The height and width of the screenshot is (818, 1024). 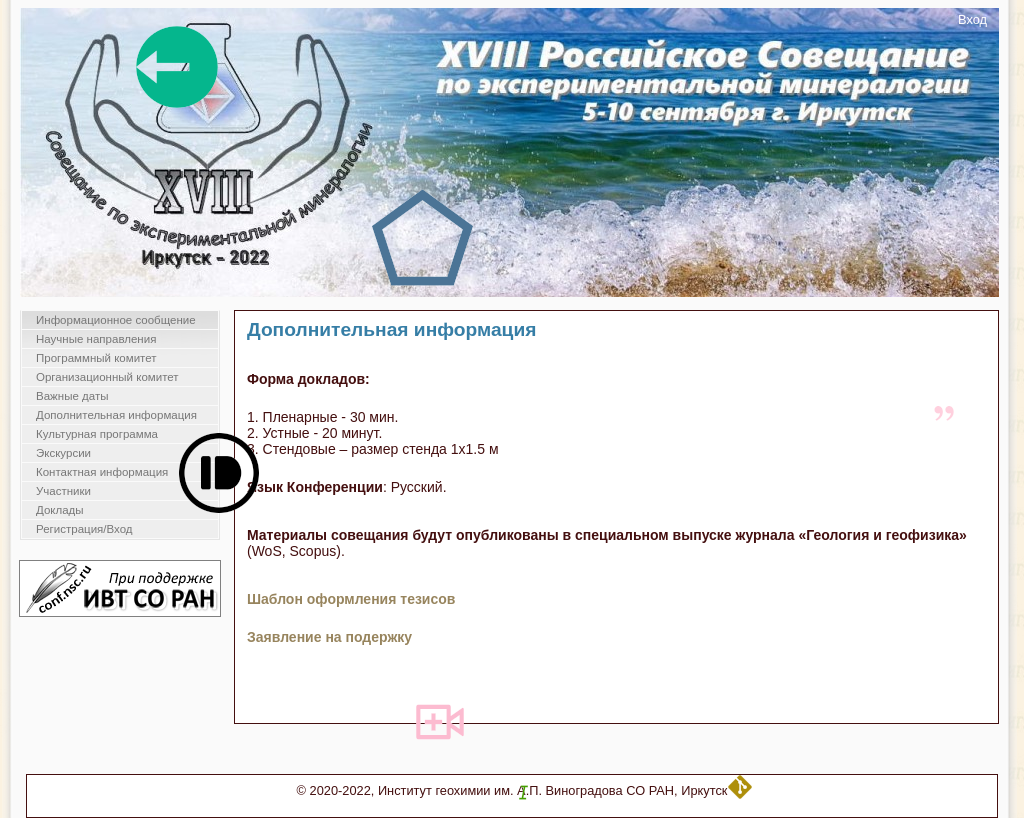 What do you see at coordinates (422, 242) in the screenshot?
I see `select pentagon shape tool` at bounding box center [422, 242].